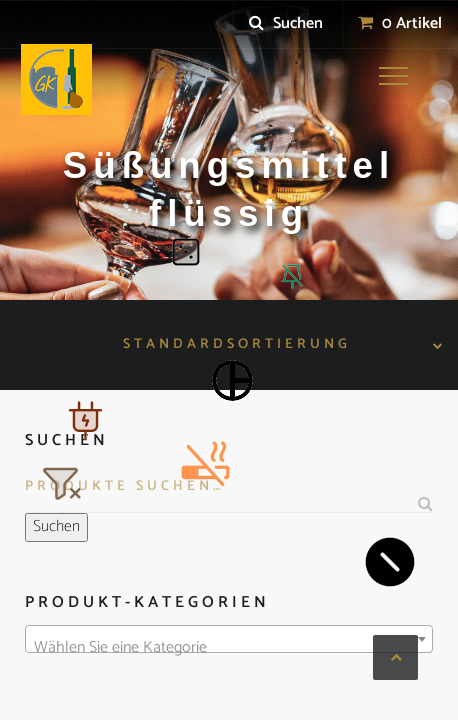 This screenshot has width=458, height=720. What do you see at coordinates (232, 380) in the screenshot?
I see `view data breakdown or statistics` at bounding box center [232, 380].